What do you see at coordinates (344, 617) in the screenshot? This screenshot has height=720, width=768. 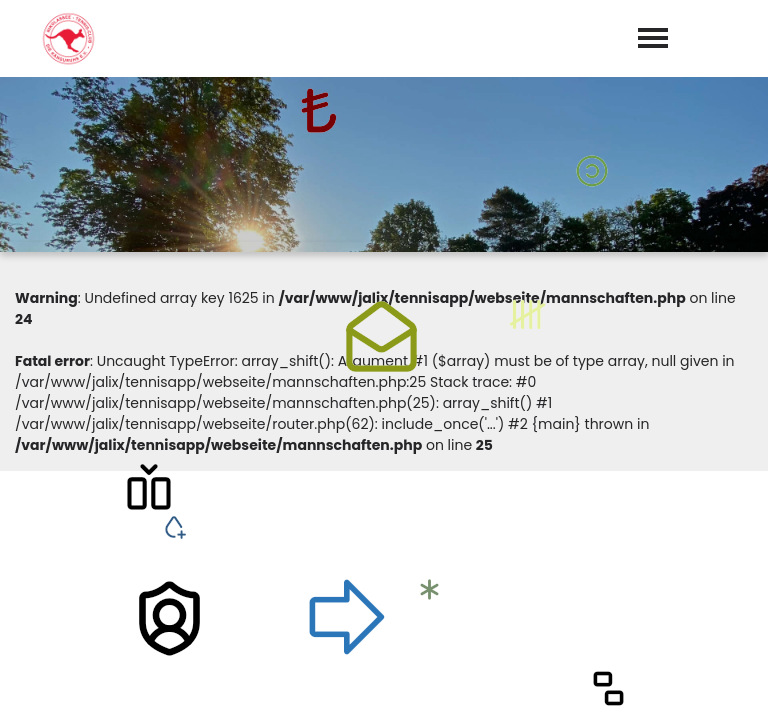 I see `navigate to the next item or step` at bounding box center [344, 617].